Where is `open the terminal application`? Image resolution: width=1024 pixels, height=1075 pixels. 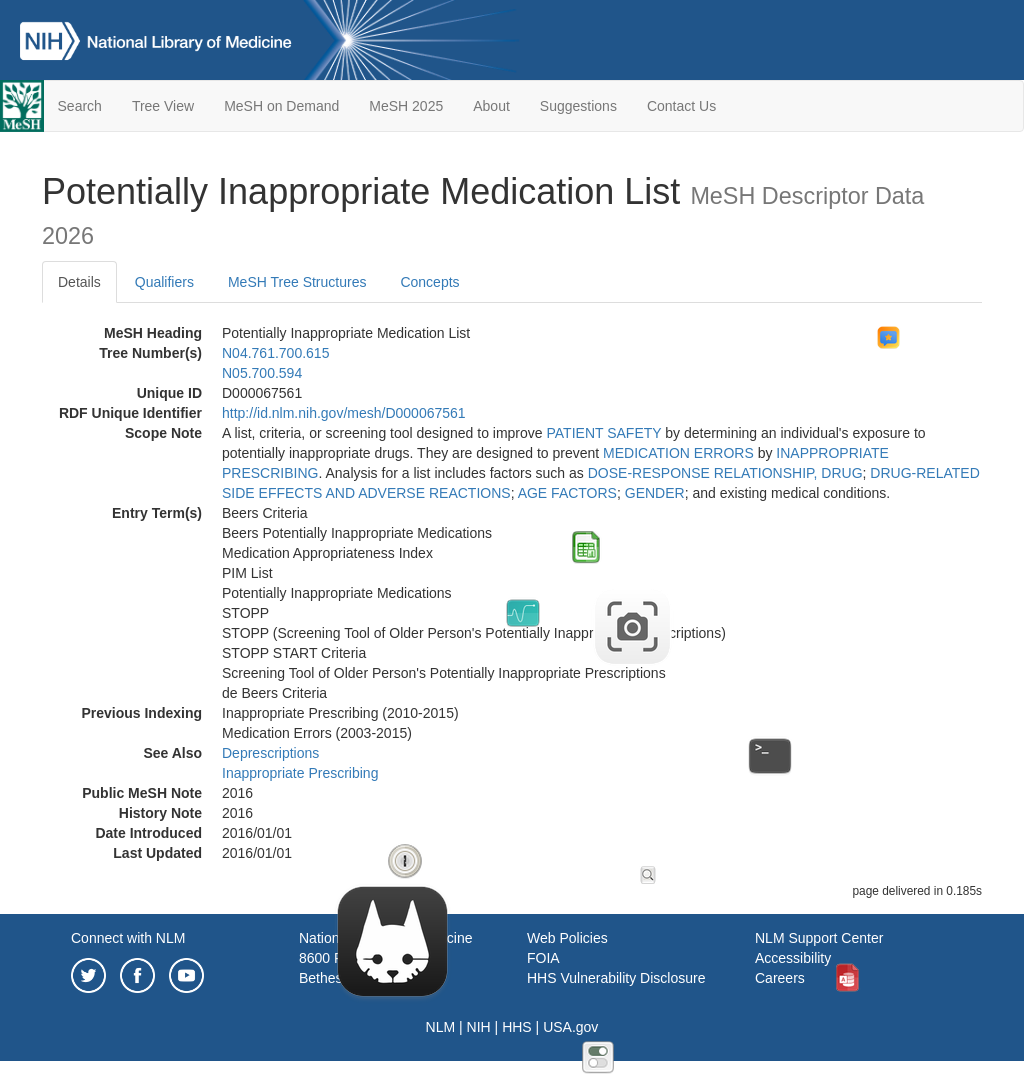
open the terminal application is located at coordinates (770, 756).